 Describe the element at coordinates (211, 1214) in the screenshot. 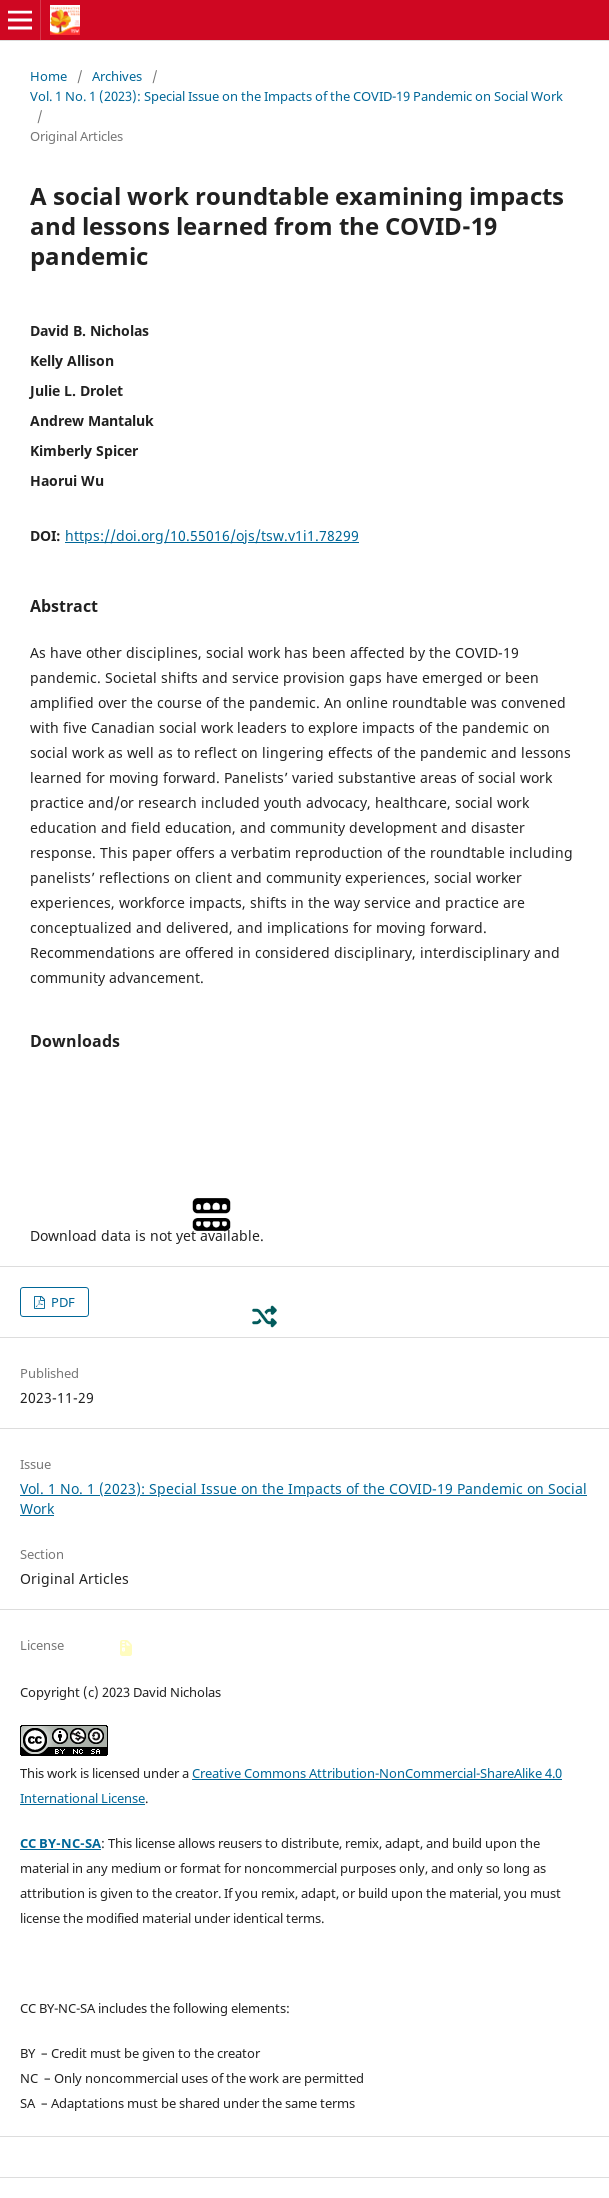

I see `access dental or oral health features` at that location.